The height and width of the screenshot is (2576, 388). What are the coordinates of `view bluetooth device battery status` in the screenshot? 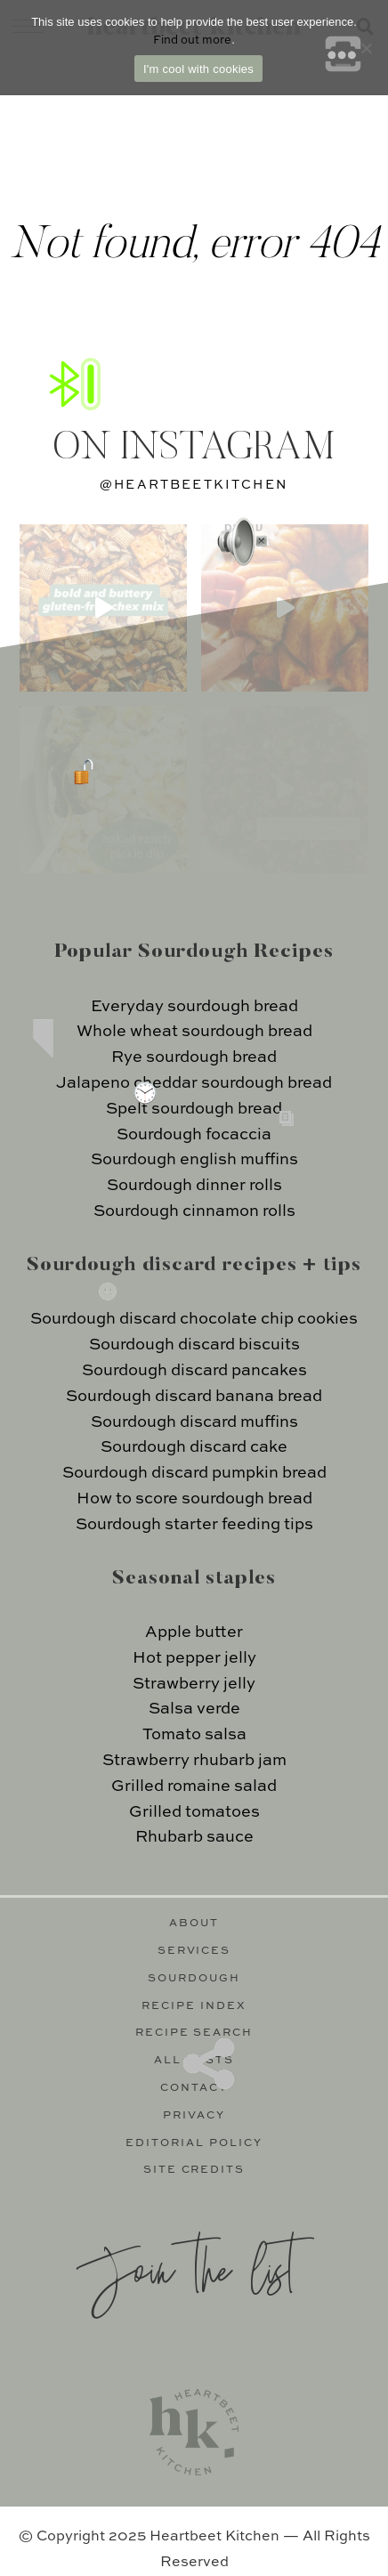 It's located at (74, 384).